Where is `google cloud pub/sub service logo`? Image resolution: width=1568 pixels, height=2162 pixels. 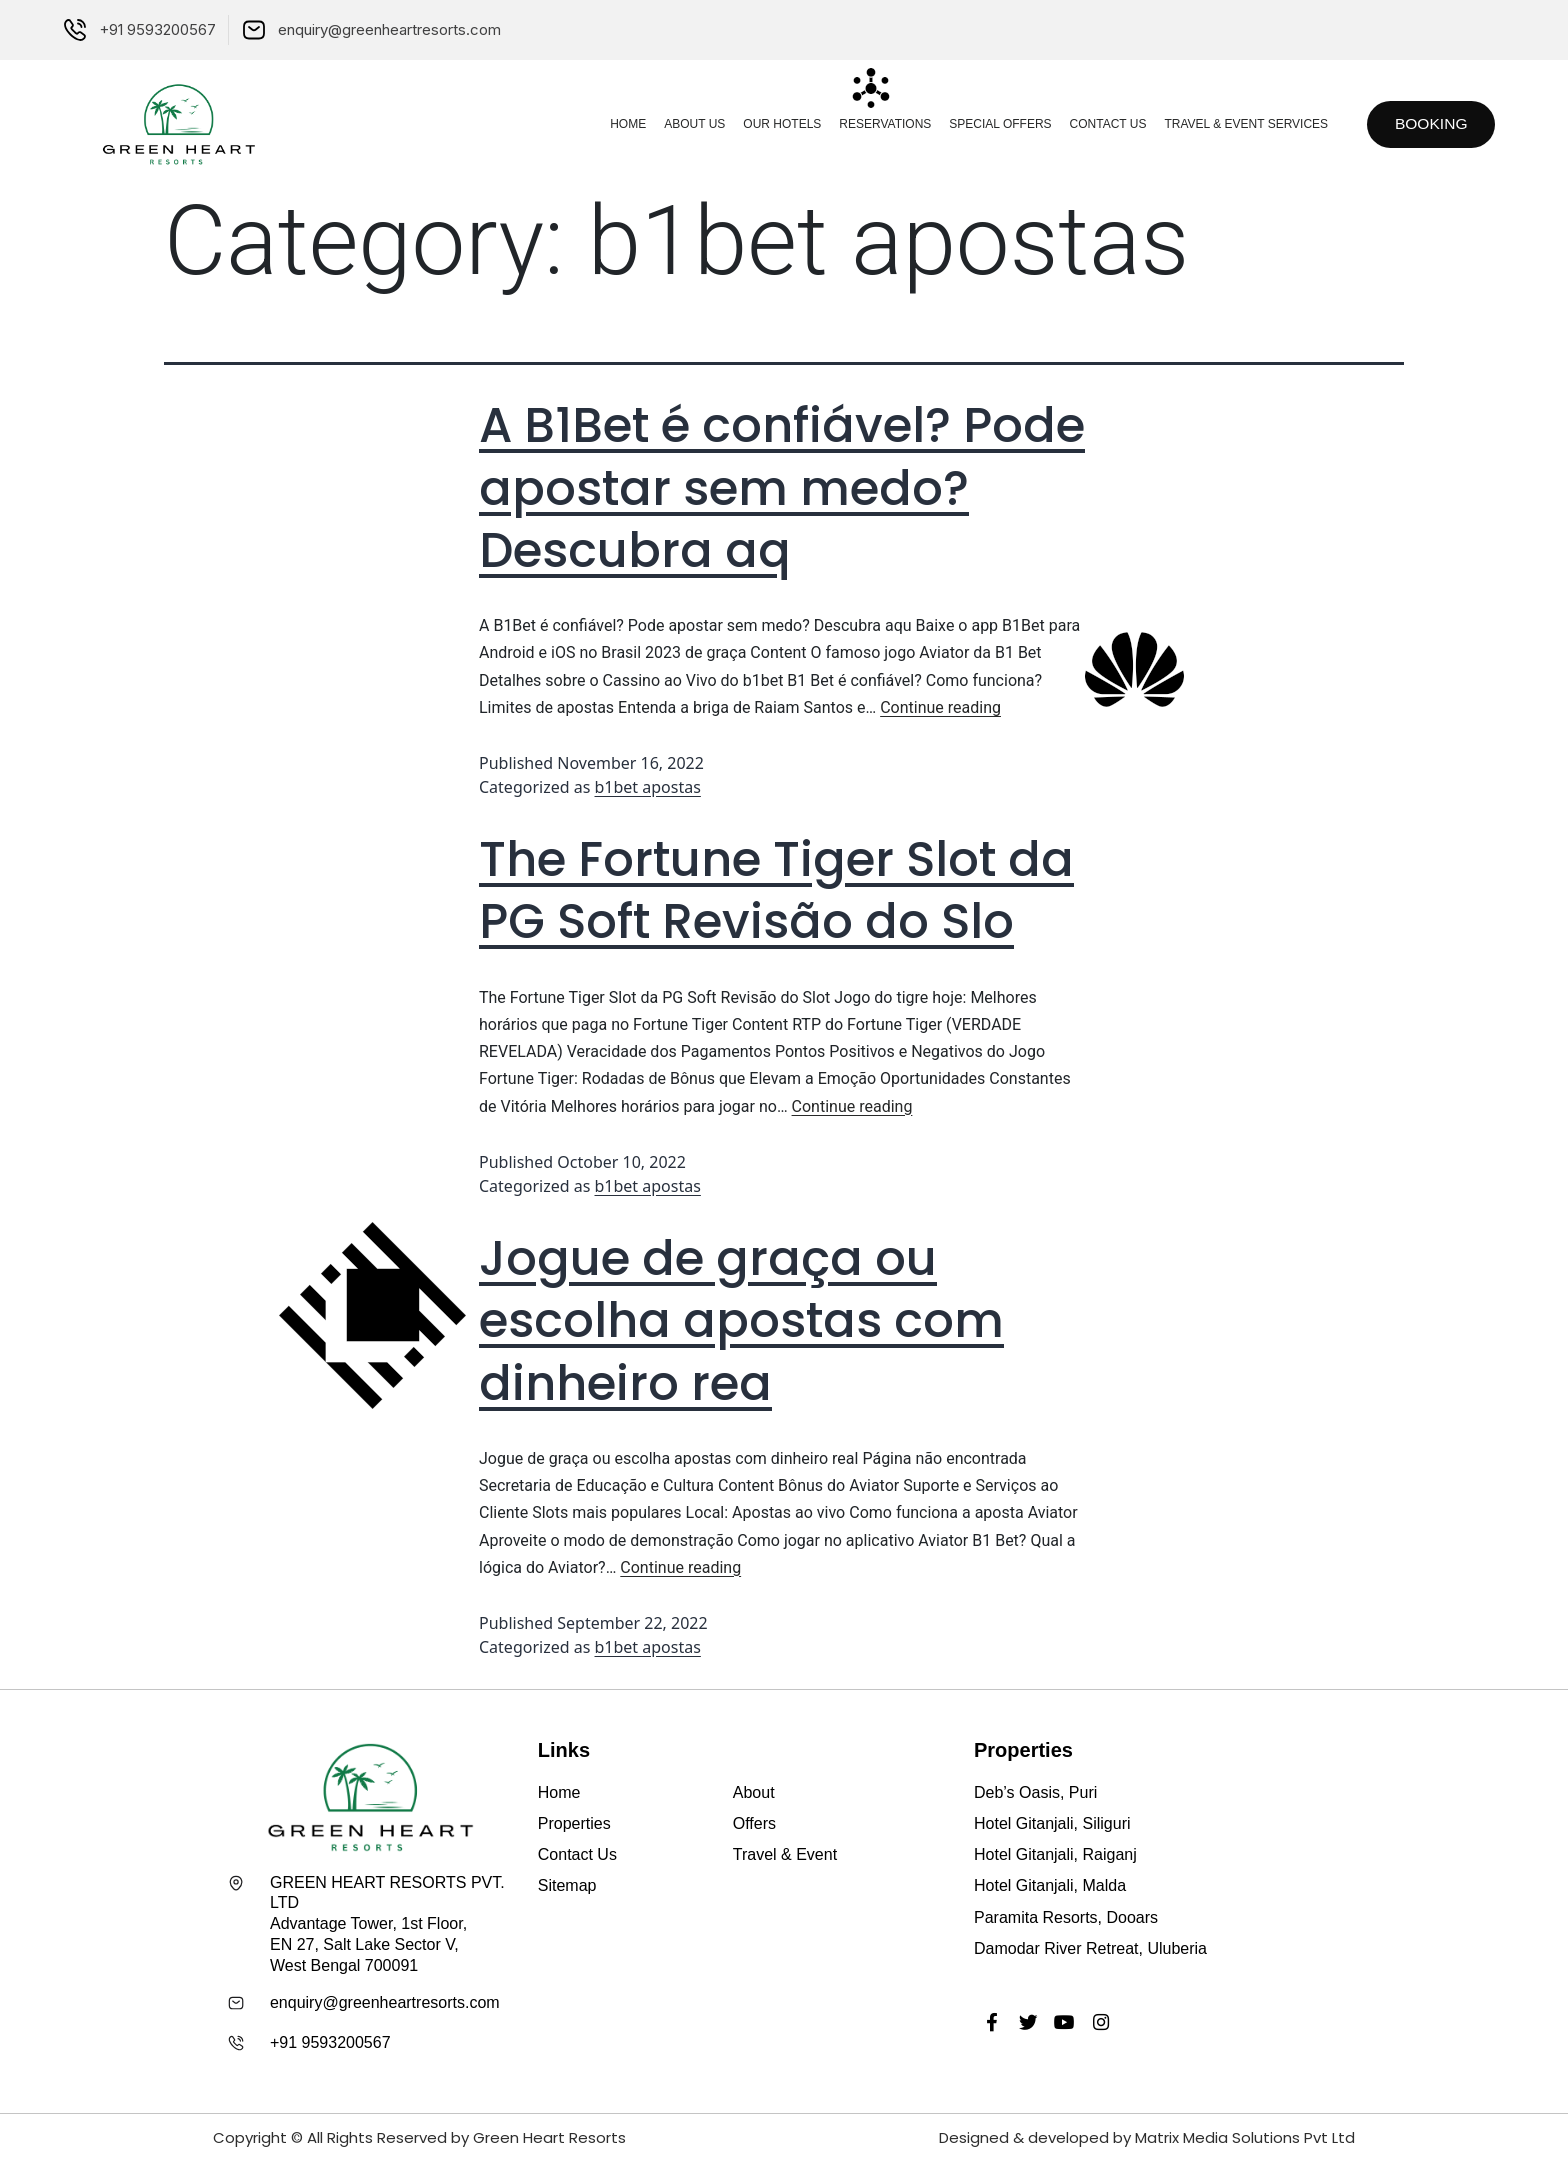 google cloud pub/sub service logo is located at coordinates (871, 88).